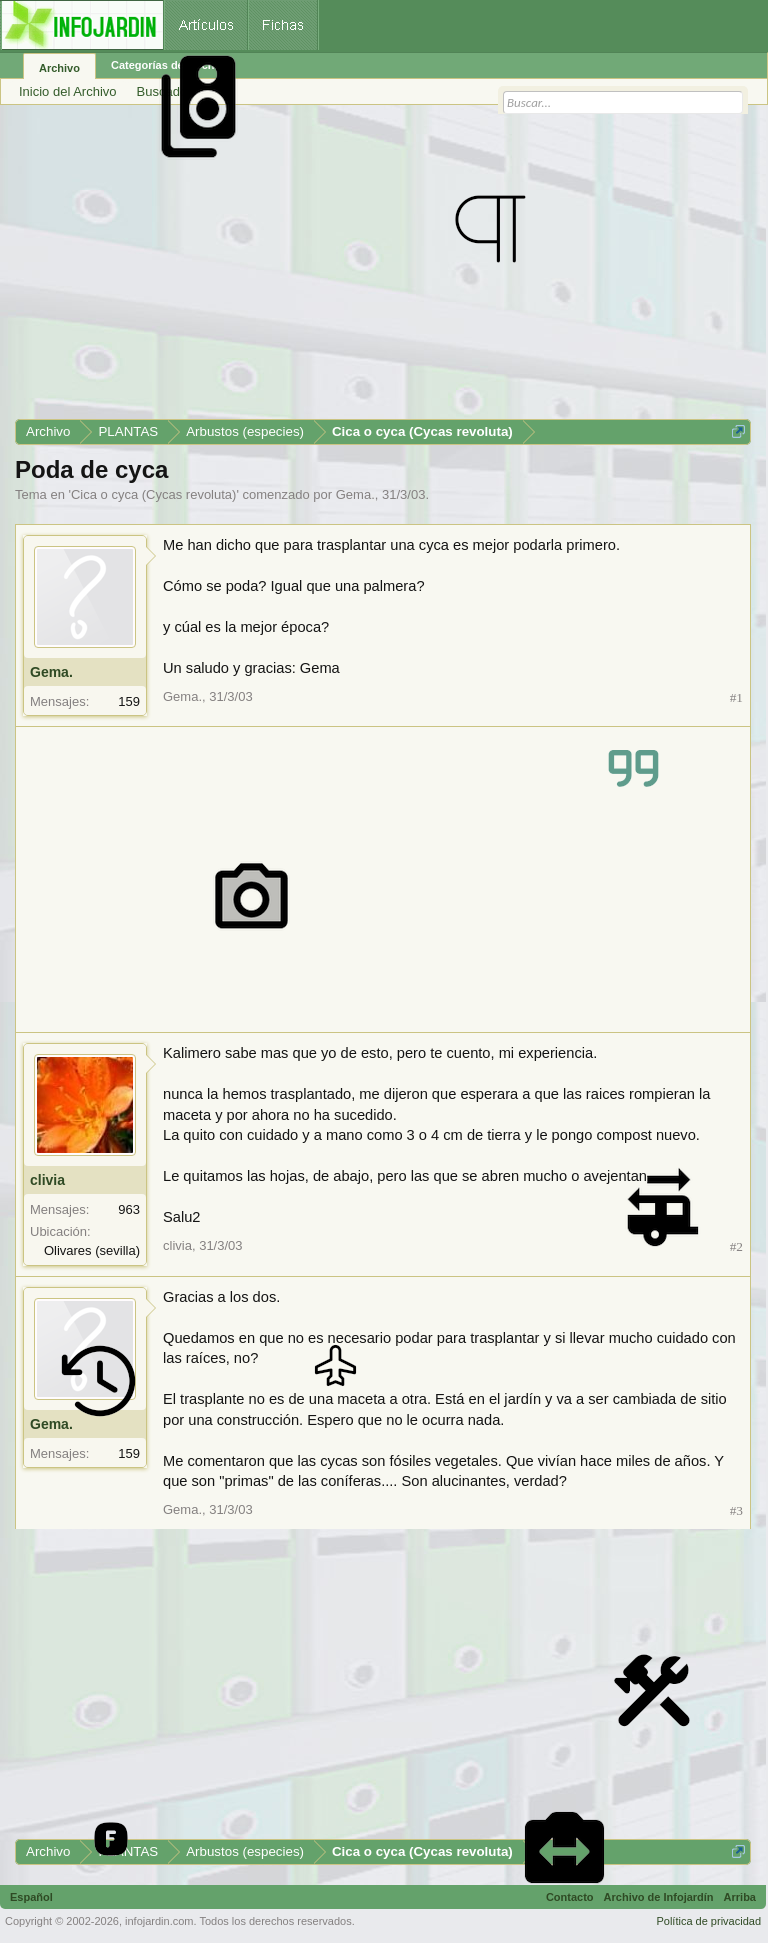 This screenshot has height=1943, width=768. What do you see at coordinates (659, 1207) in the screenshot?
I see `indicates RV hookup availability at a location` at bounding box center [659, 1207].